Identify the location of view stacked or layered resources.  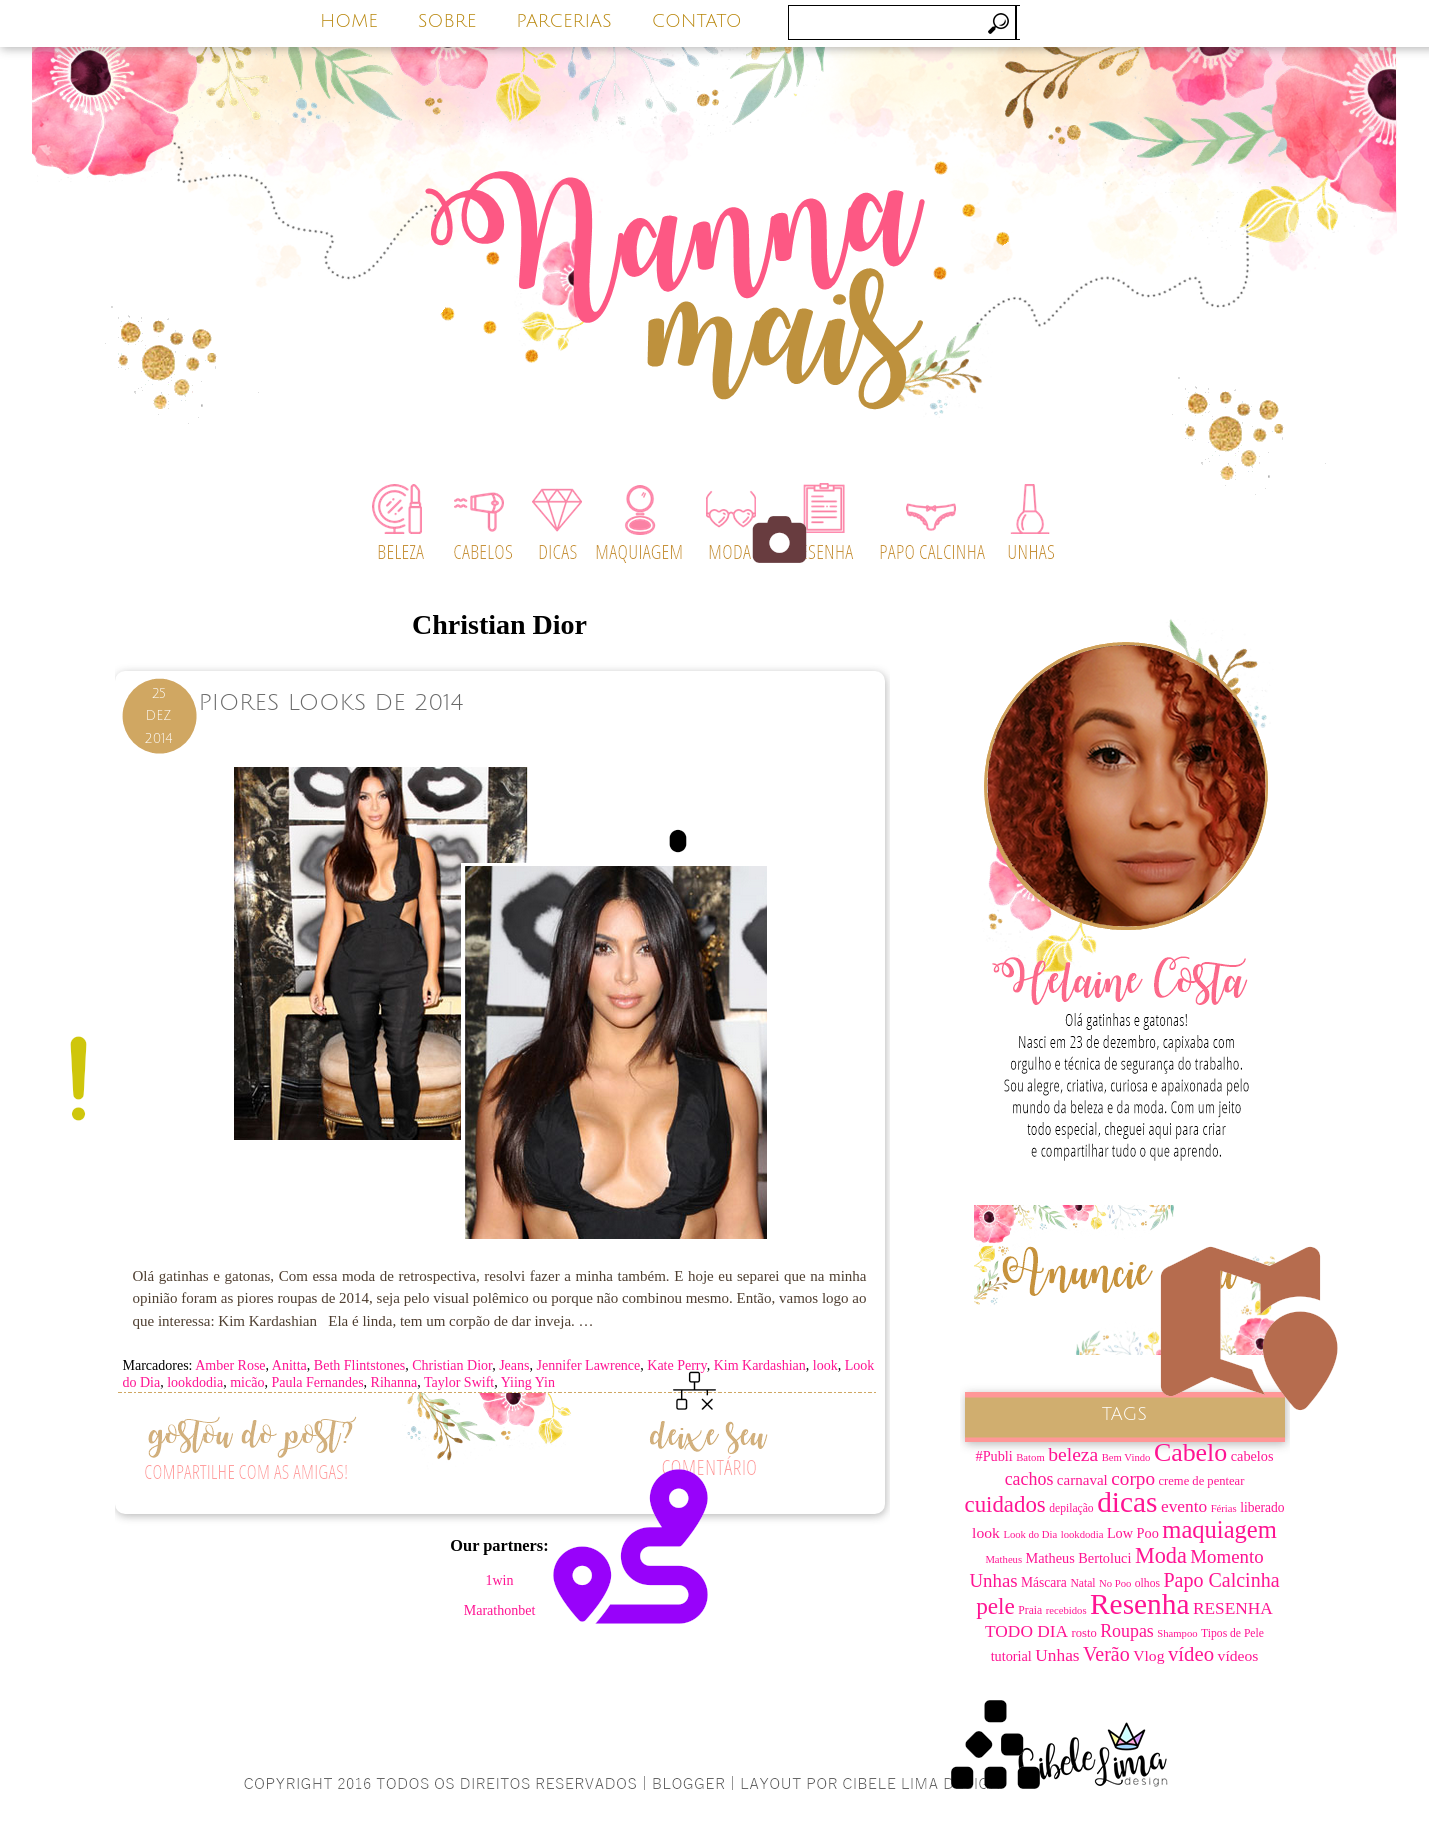
(995, 1744).